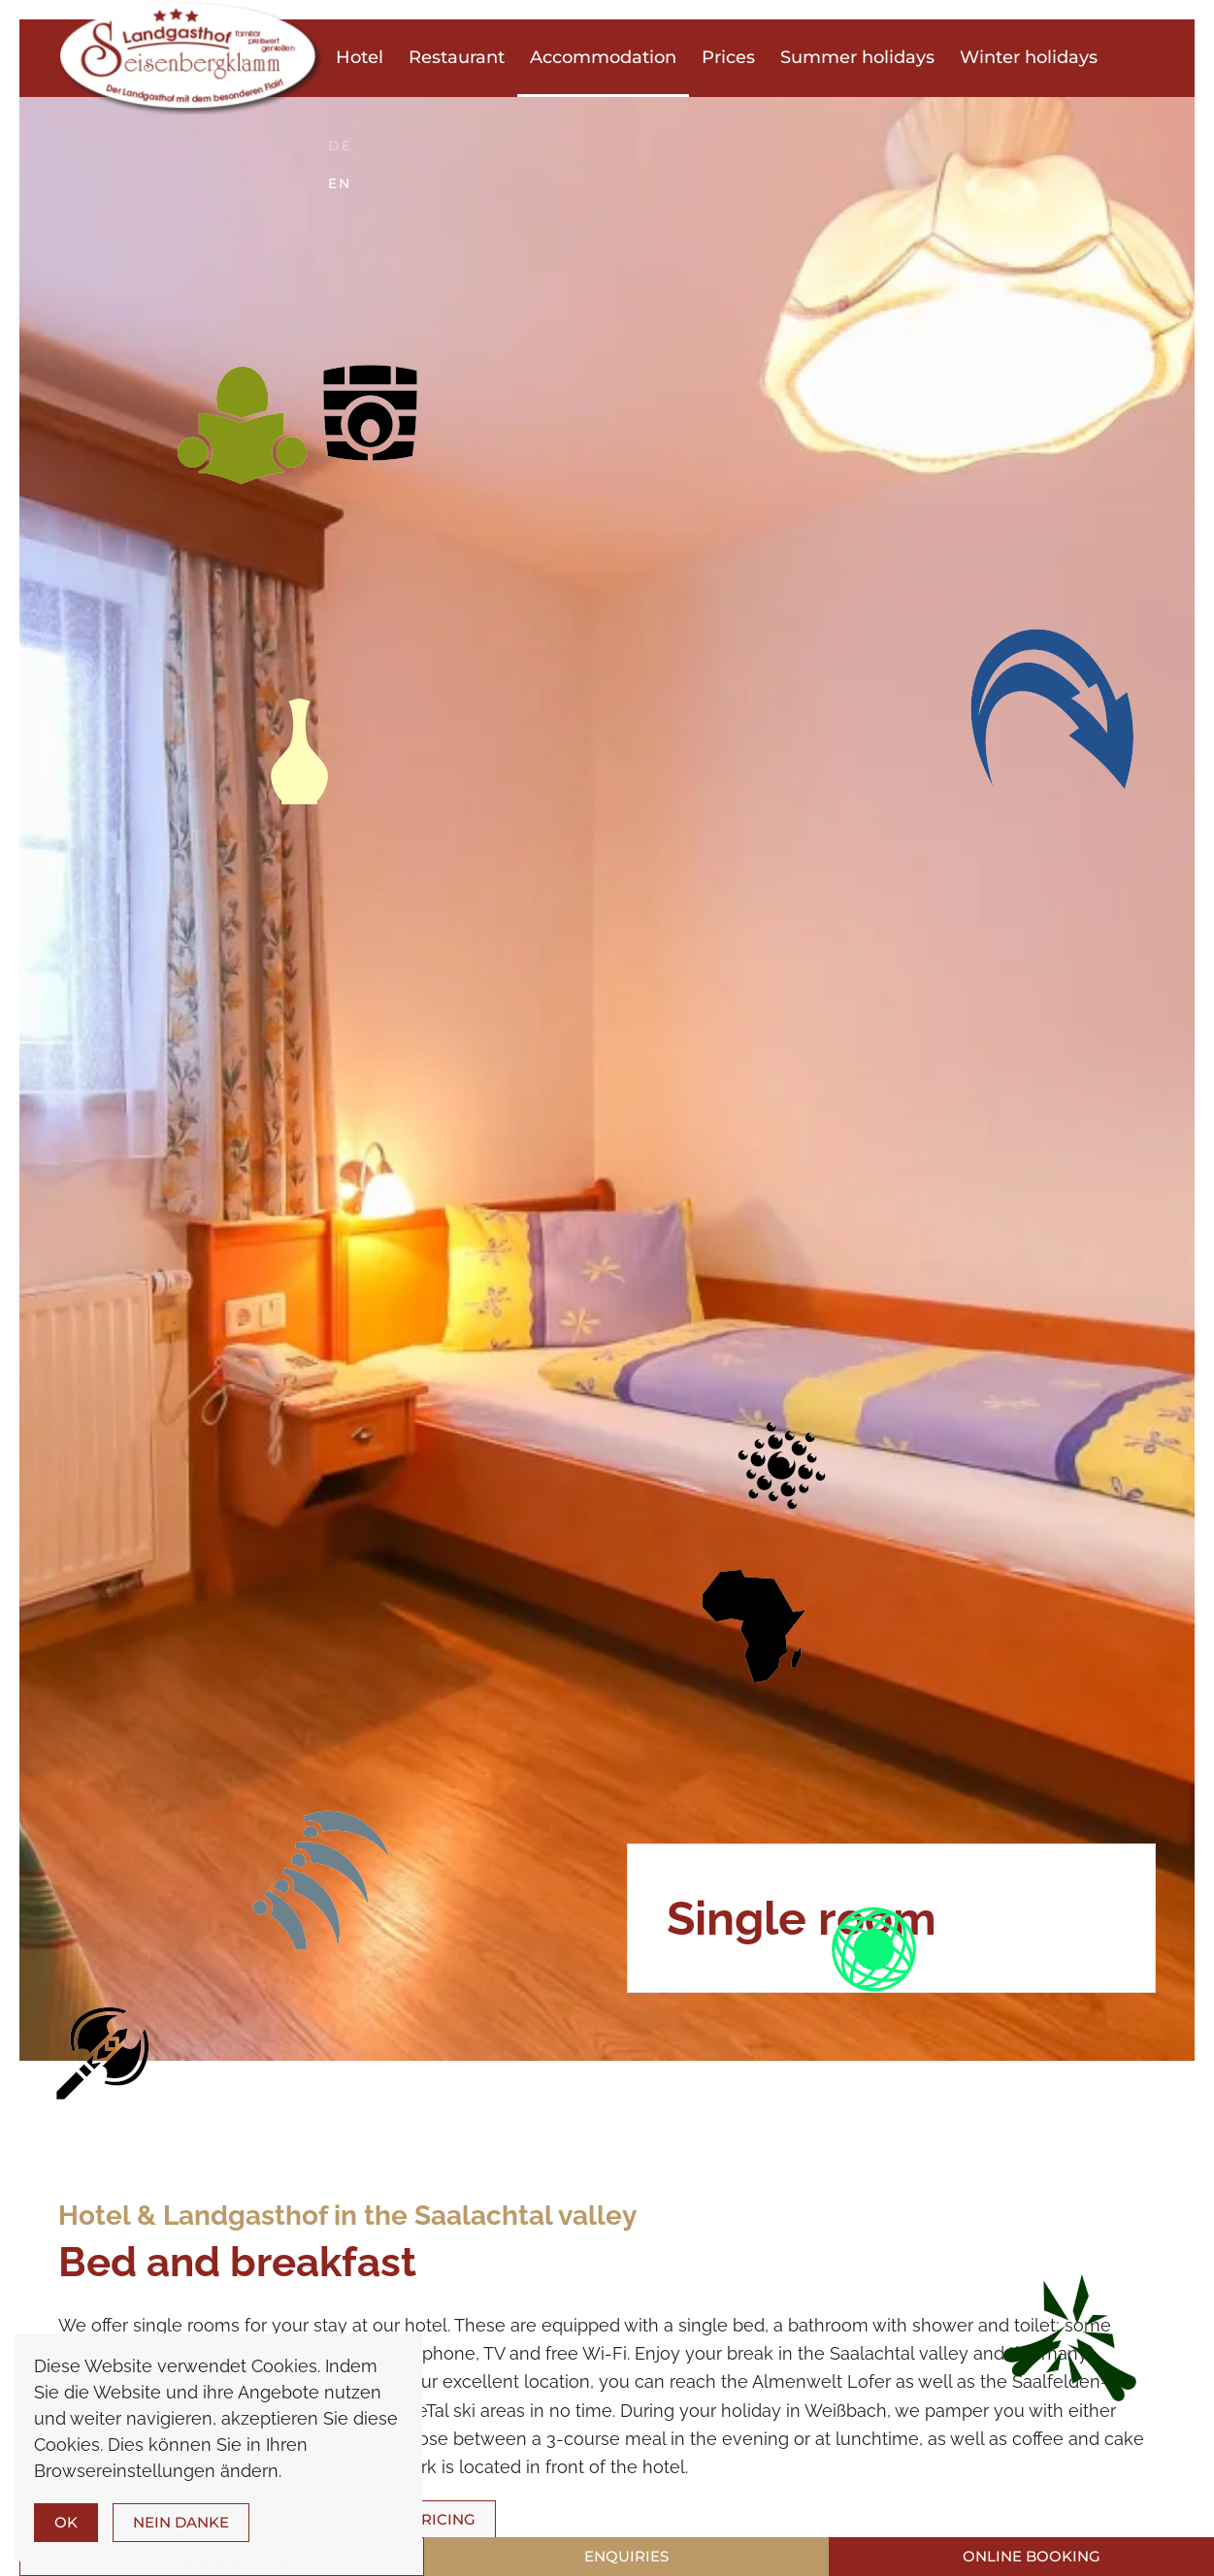 This screenshot has height=2576, width=1214. I want to click on access barrel or keg inventory in game, so click(370, 412).